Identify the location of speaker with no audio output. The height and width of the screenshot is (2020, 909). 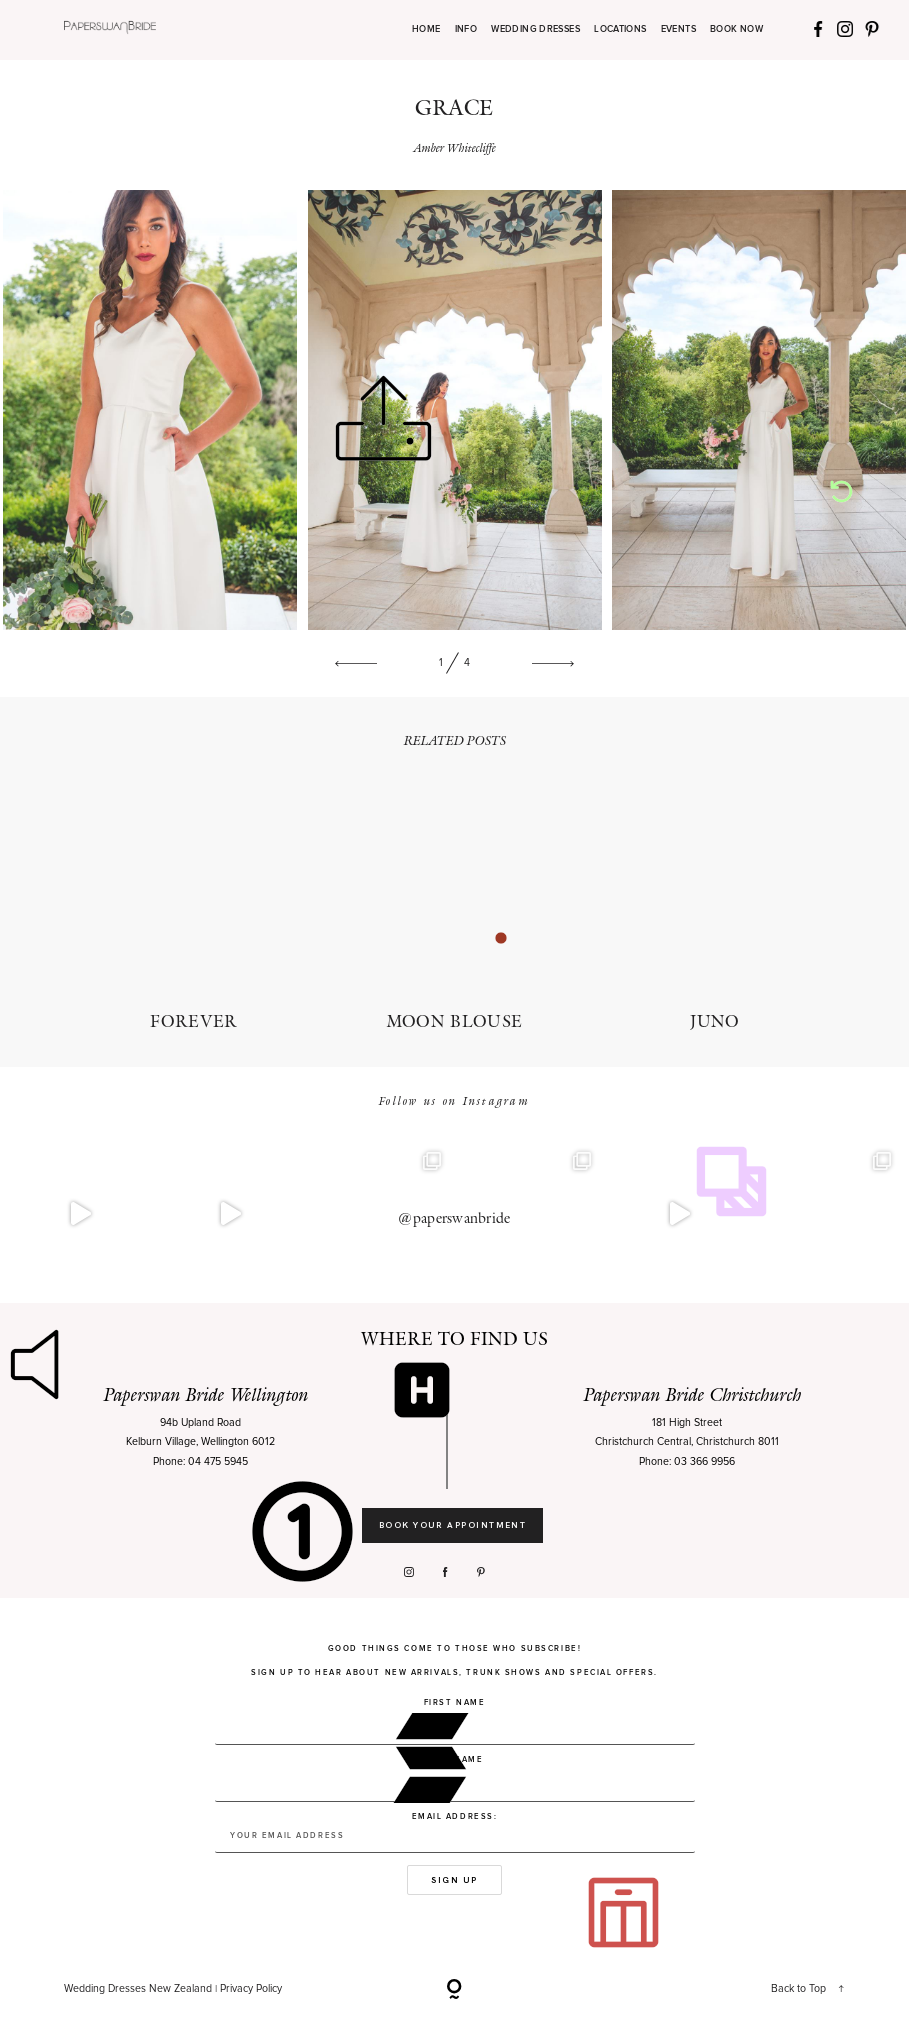
(45, 1364).